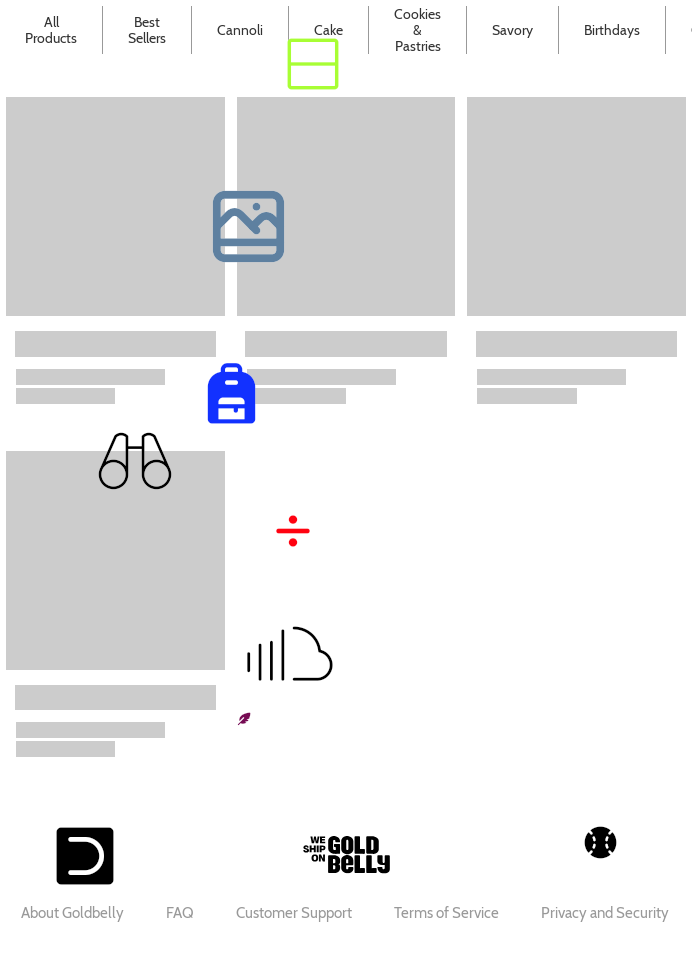  I want to click on search or explore content, so click(135, 461).